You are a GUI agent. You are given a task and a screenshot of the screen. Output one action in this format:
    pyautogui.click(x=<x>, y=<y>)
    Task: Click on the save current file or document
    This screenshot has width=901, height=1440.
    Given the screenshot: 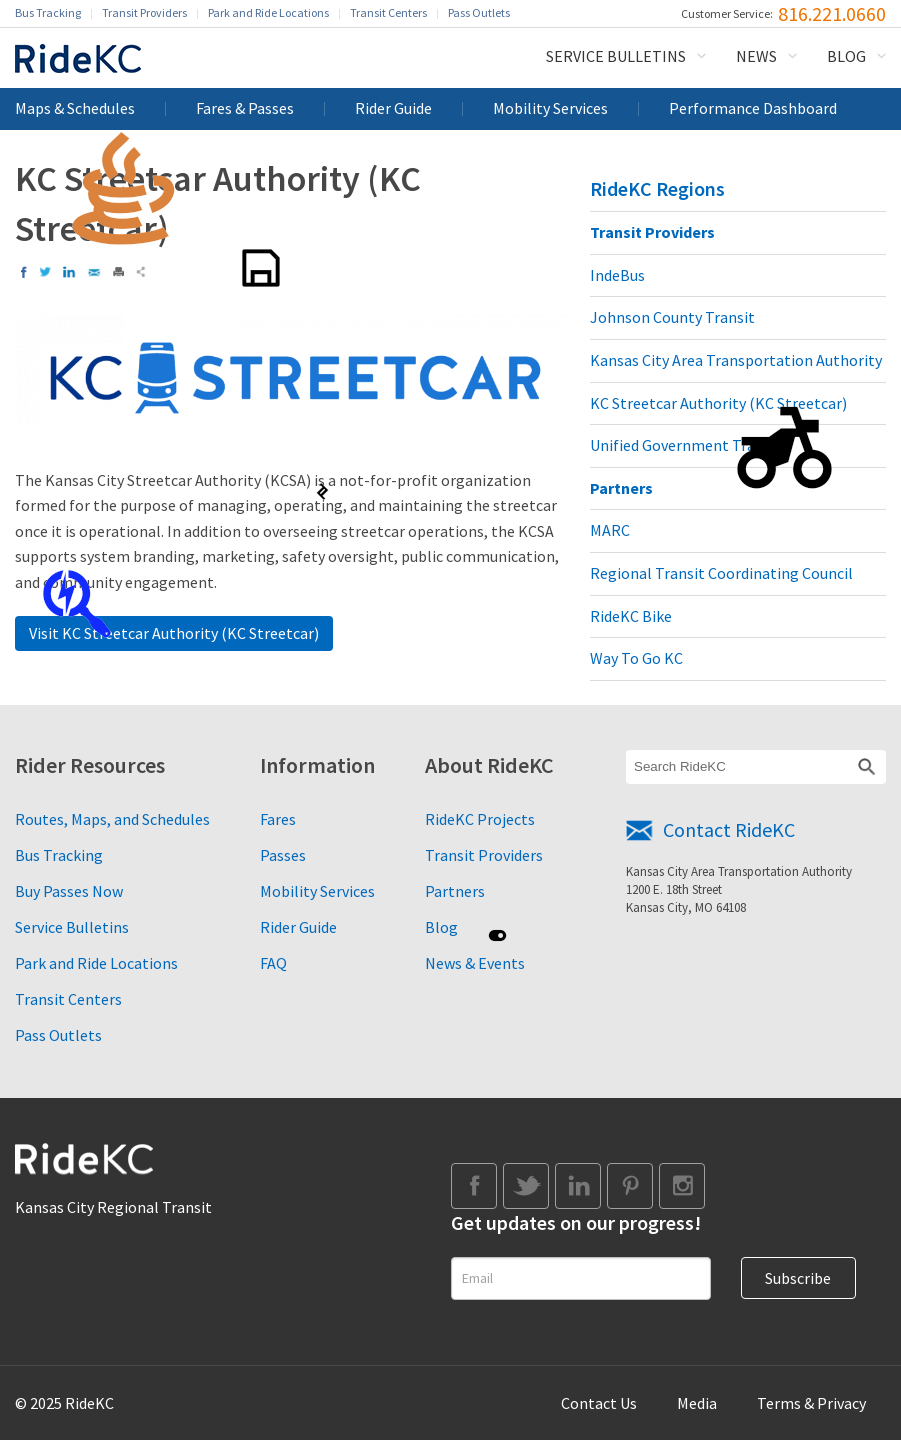 What is the action you would take?
    pyautogui.click(x=261, y=268)
    